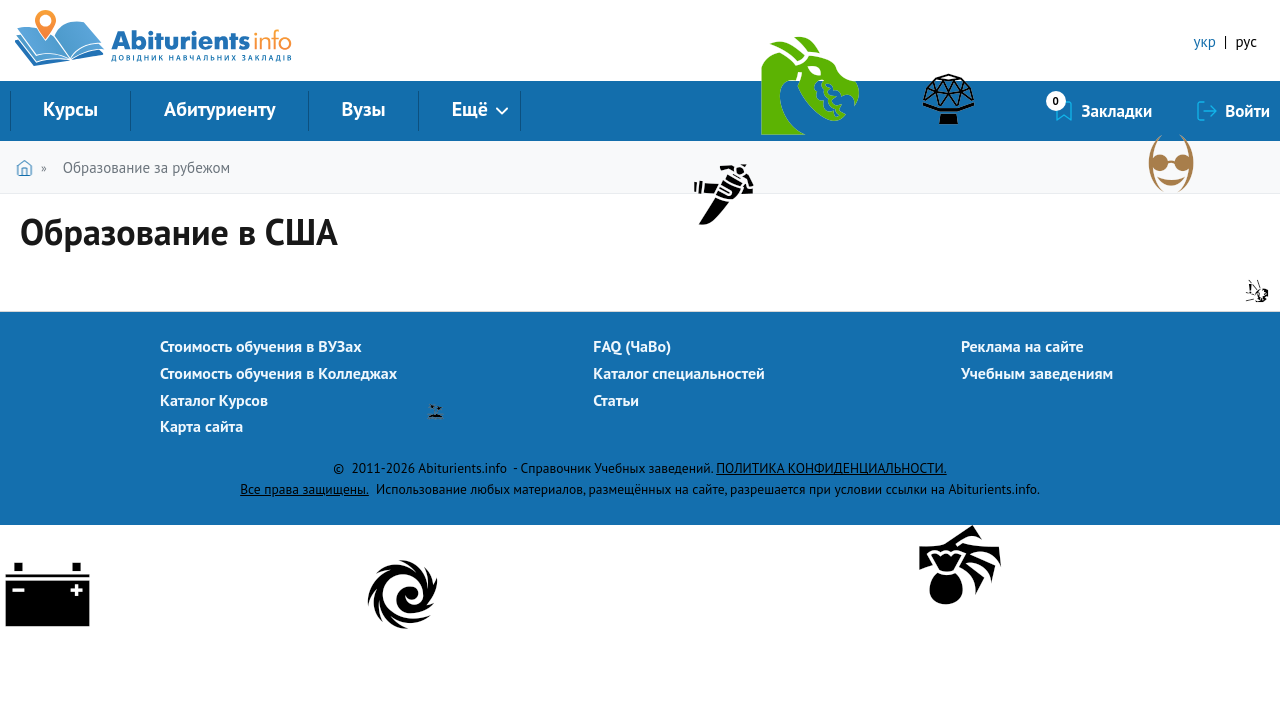  I want to click on steal or grab an item quickly, so click(960, 562).